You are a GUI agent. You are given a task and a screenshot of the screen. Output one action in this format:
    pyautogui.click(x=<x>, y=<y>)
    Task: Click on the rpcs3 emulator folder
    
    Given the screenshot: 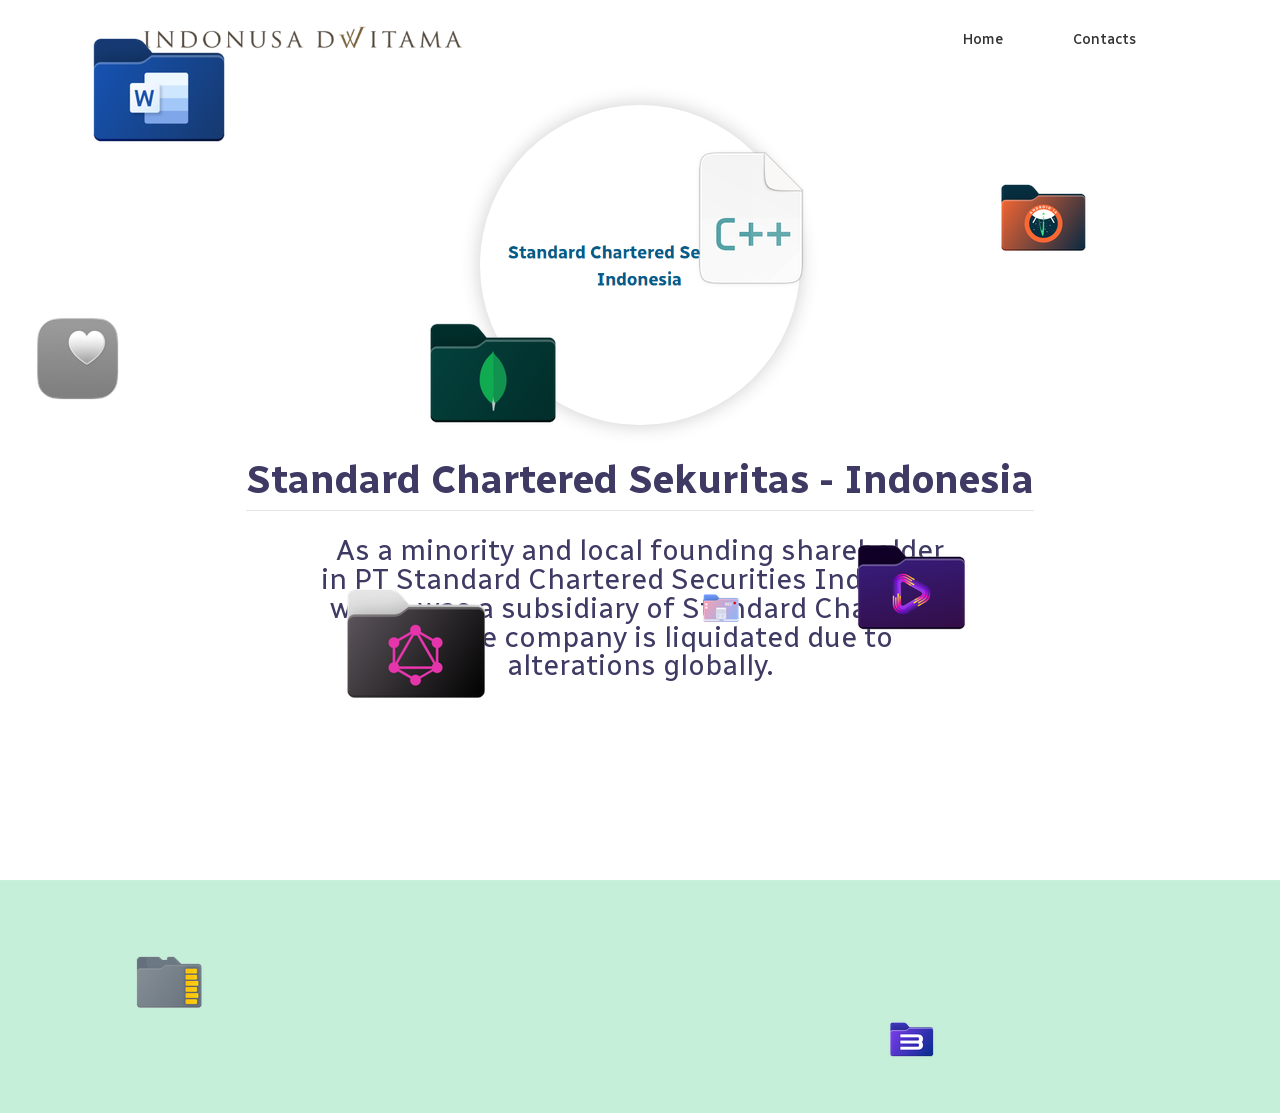 What is the action you would take?
    pyautogui.click(x=911, y=1040)
    